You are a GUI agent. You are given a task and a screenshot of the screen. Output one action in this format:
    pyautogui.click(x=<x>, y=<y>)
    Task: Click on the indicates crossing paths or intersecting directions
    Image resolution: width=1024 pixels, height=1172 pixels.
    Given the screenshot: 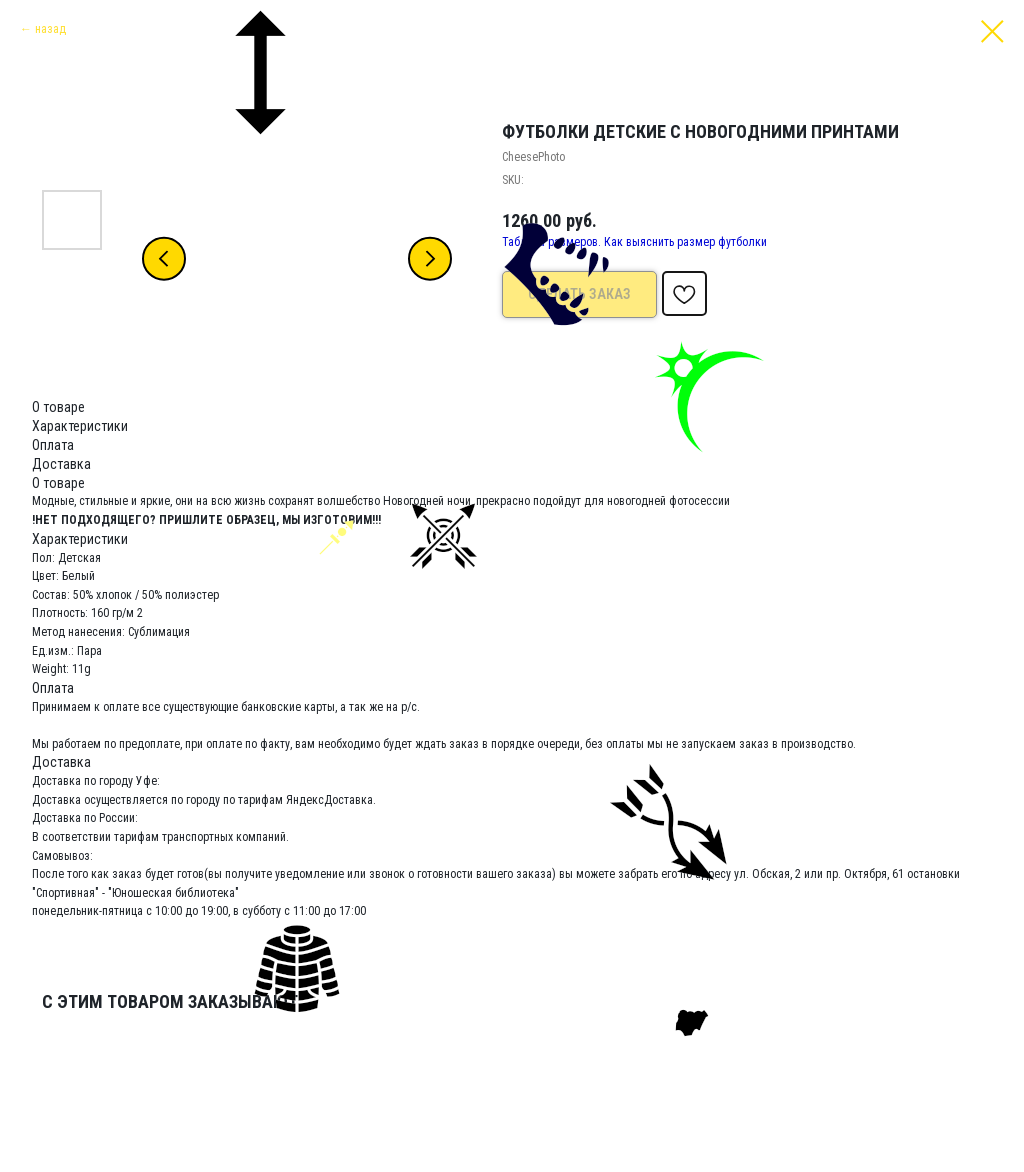 What is the action you would take?
    pyautogui.click(x=667, y=822)
    